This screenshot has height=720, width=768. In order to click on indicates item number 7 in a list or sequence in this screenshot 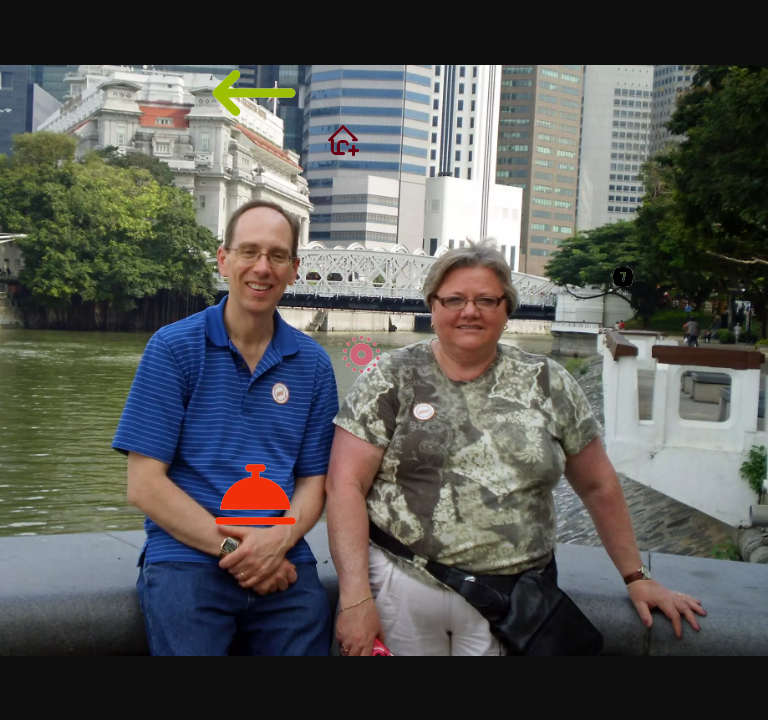, I will do `click(623, 277)`.